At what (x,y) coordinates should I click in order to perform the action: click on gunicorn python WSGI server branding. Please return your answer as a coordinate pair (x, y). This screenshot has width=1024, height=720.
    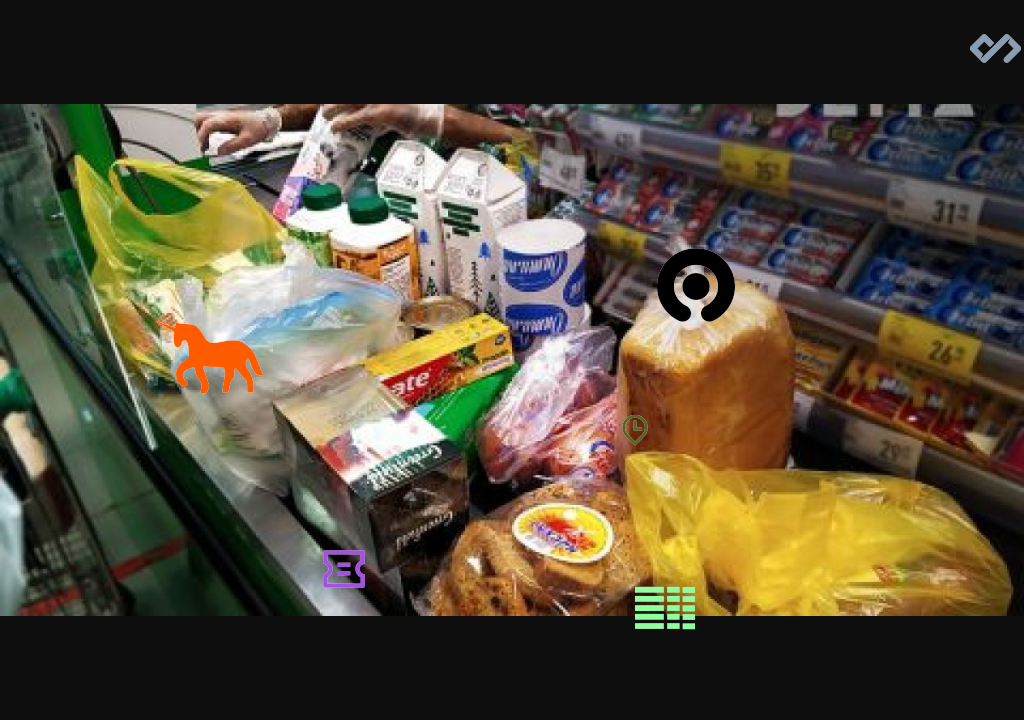
    Looking at the image, I should click on (209, 357).